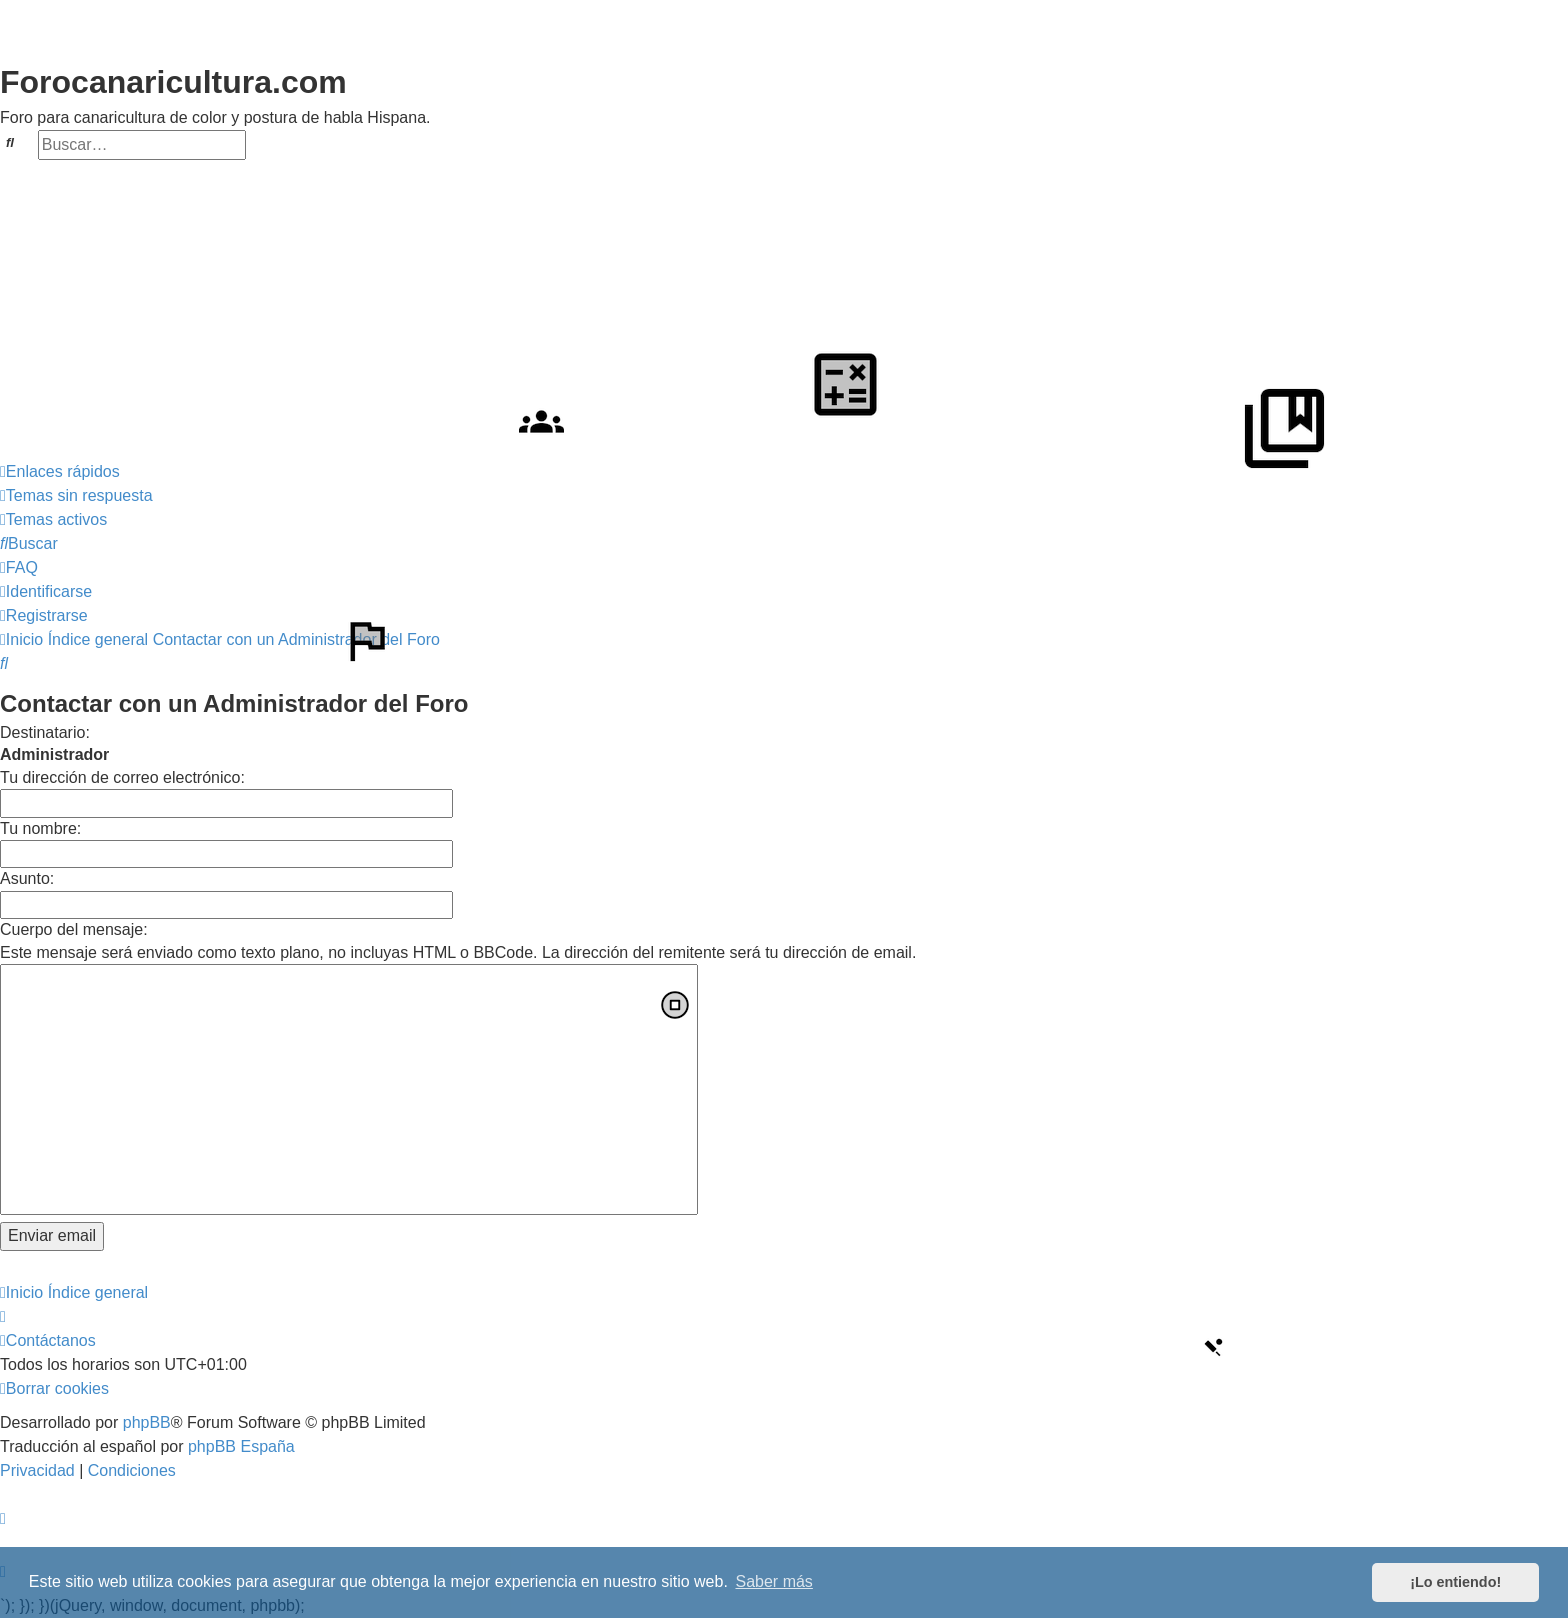 This screenshot has width=1568, height=1618. Describe the element at coordinates (845, 384) in the screenshot. I see `open calculator tool` at that location.